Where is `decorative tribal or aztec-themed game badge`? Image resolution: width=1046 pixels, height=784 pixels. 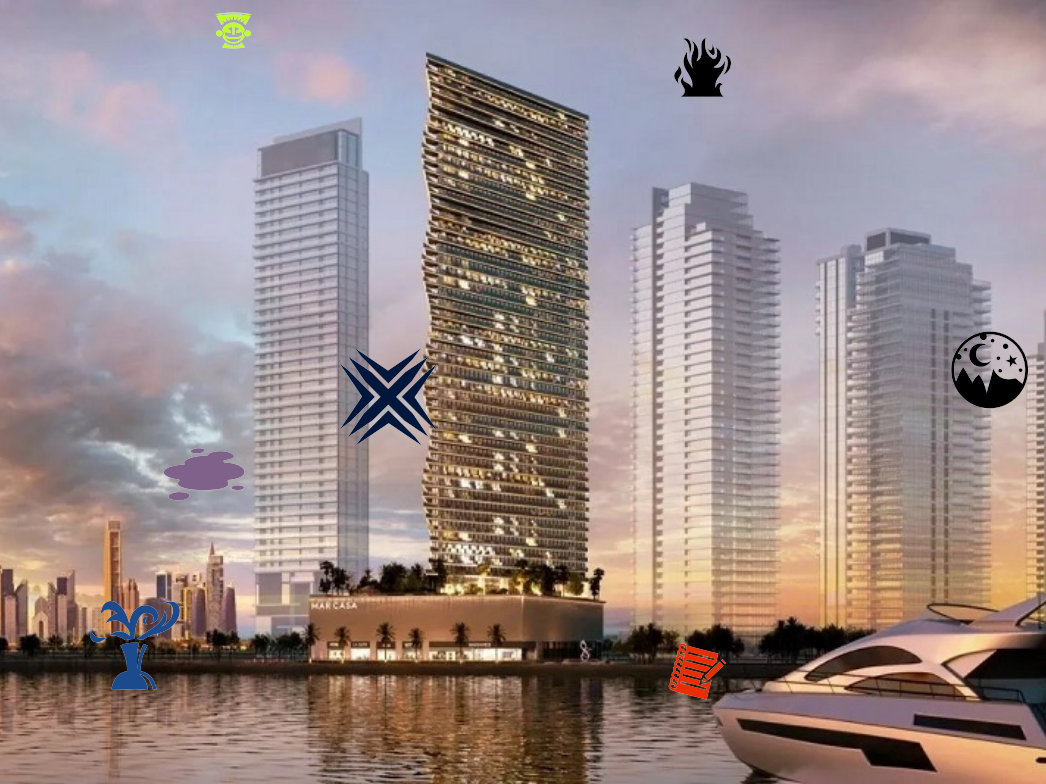 decorative tribal or aztec-themed game badge is located at coordinates (233, 30).